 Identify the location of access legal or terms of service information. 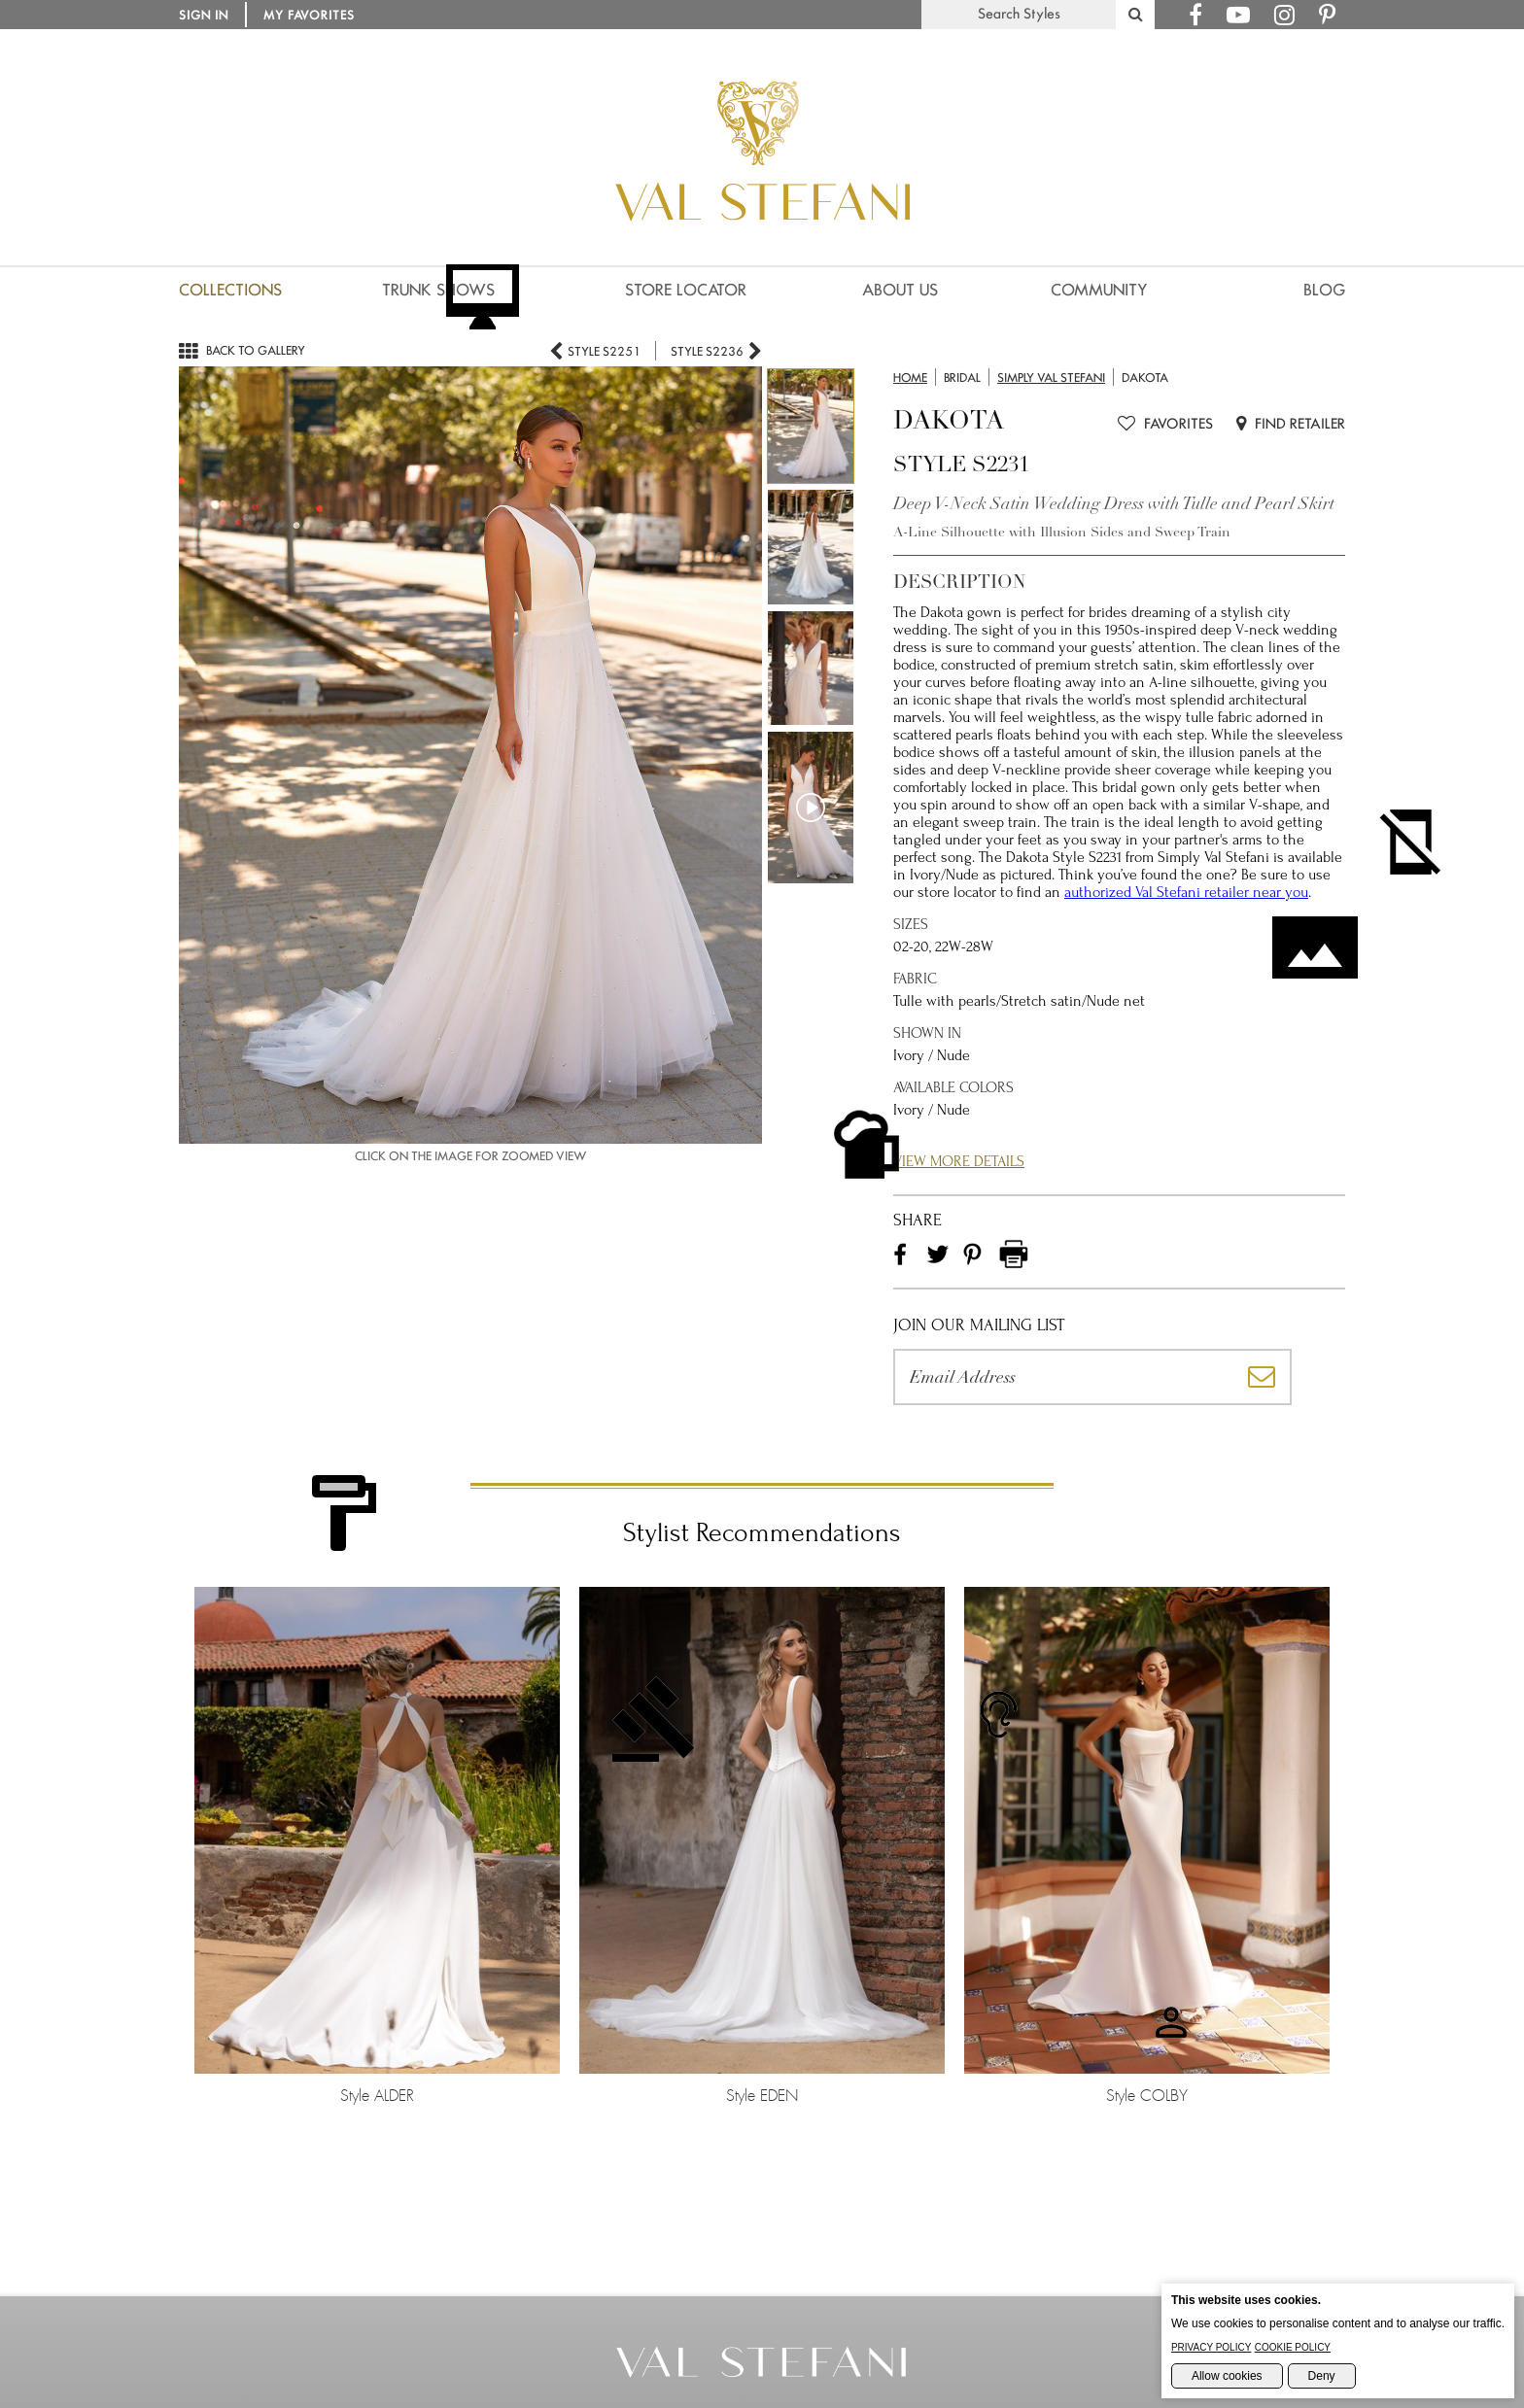
(655, 1719).